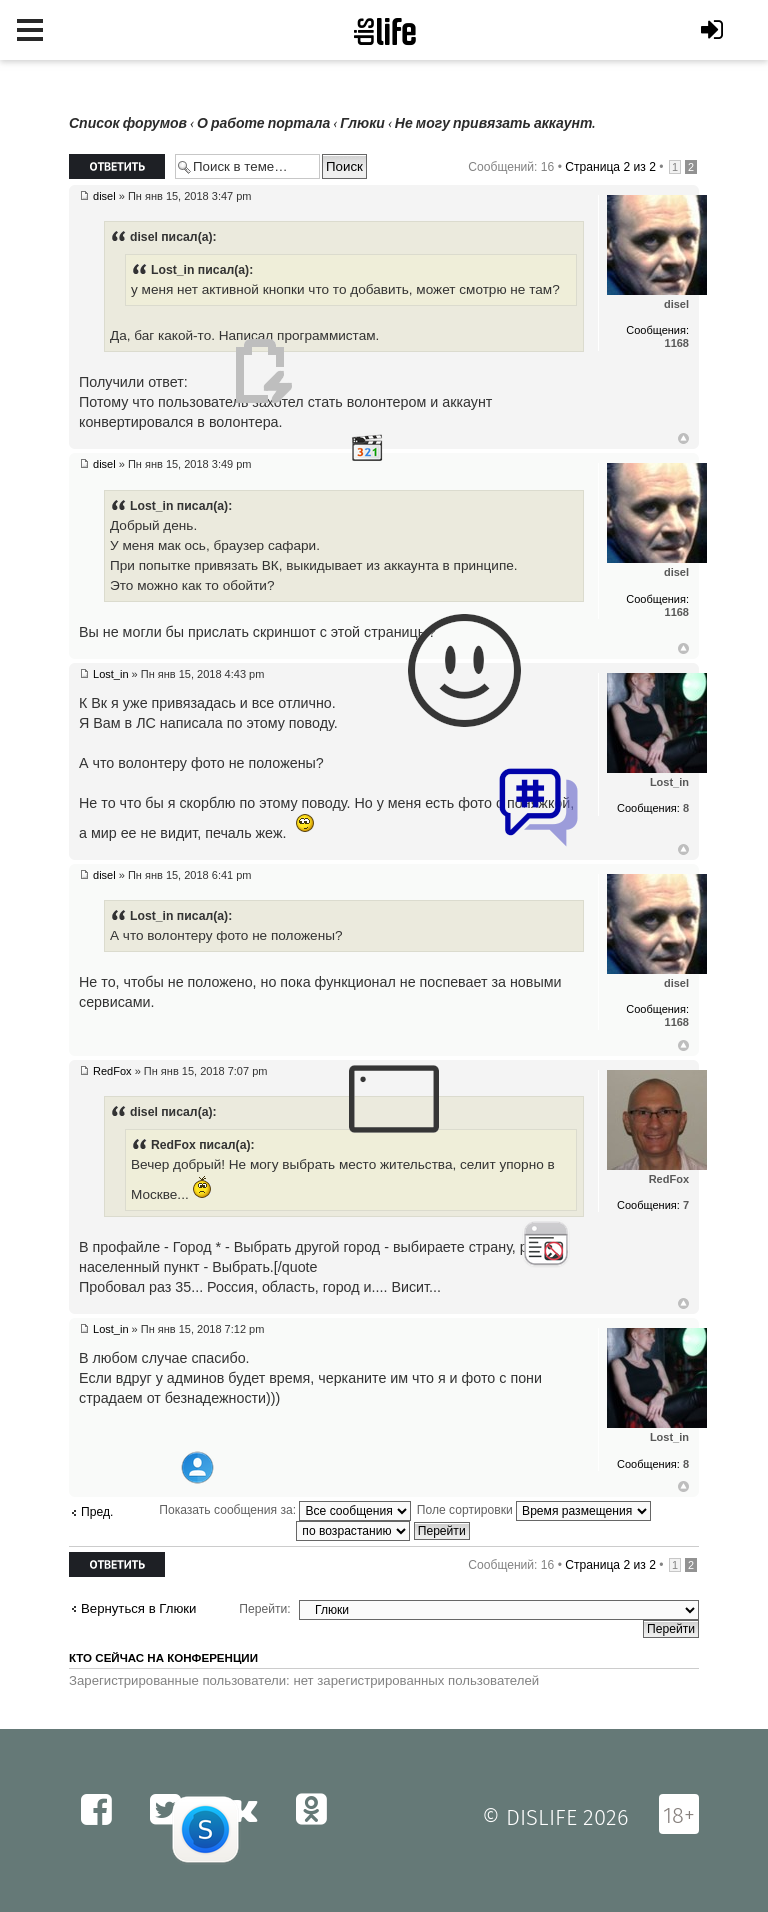 This screenshot has width=768, height=1912. I want to click on indicates tablet device connected, so click(394, 1099).